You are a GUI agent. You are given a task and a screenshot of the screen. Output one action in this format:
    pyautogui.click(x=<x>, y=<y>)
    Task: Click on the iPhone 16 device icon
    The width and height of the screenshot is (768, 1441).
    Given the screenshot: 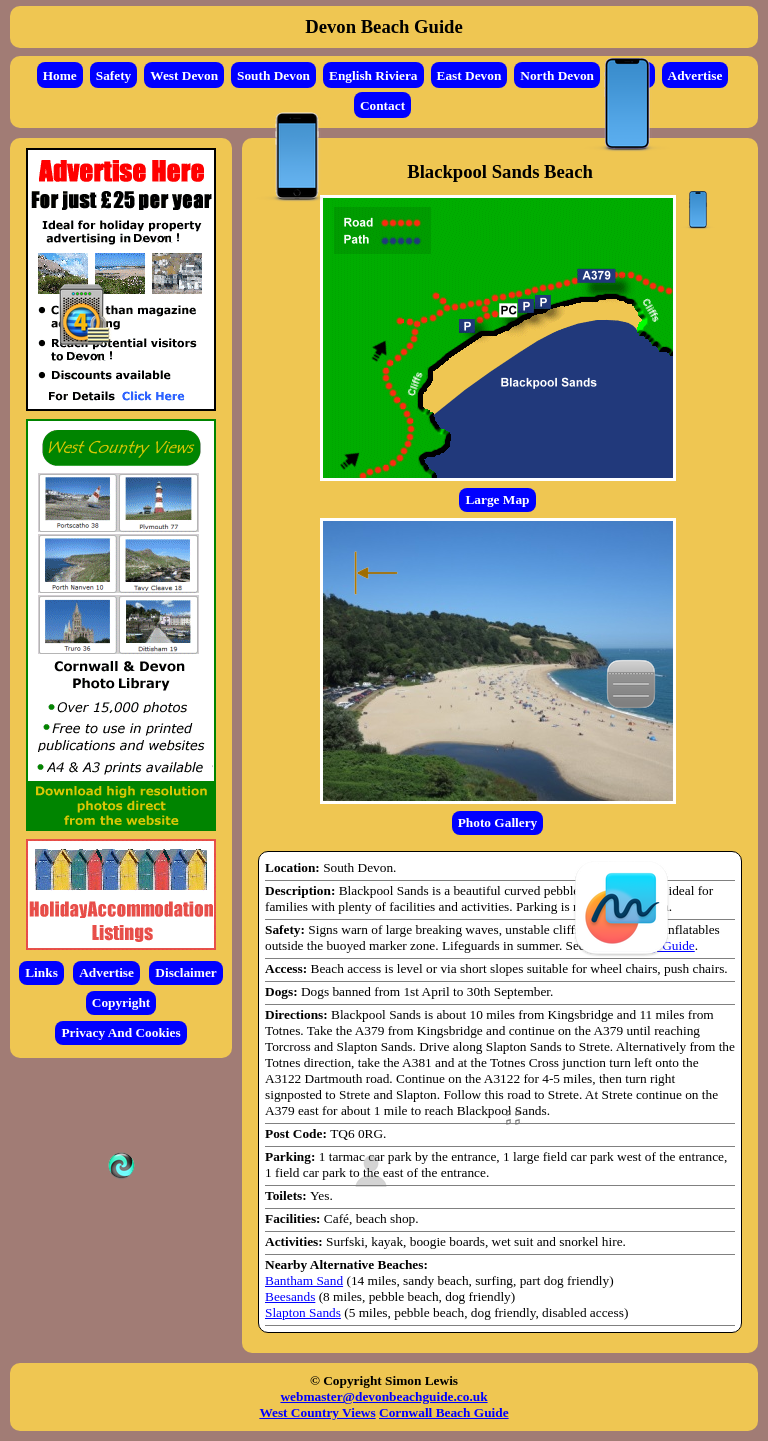 What is the action you would take?
    pyautogui.click(x=698, y=210)
    